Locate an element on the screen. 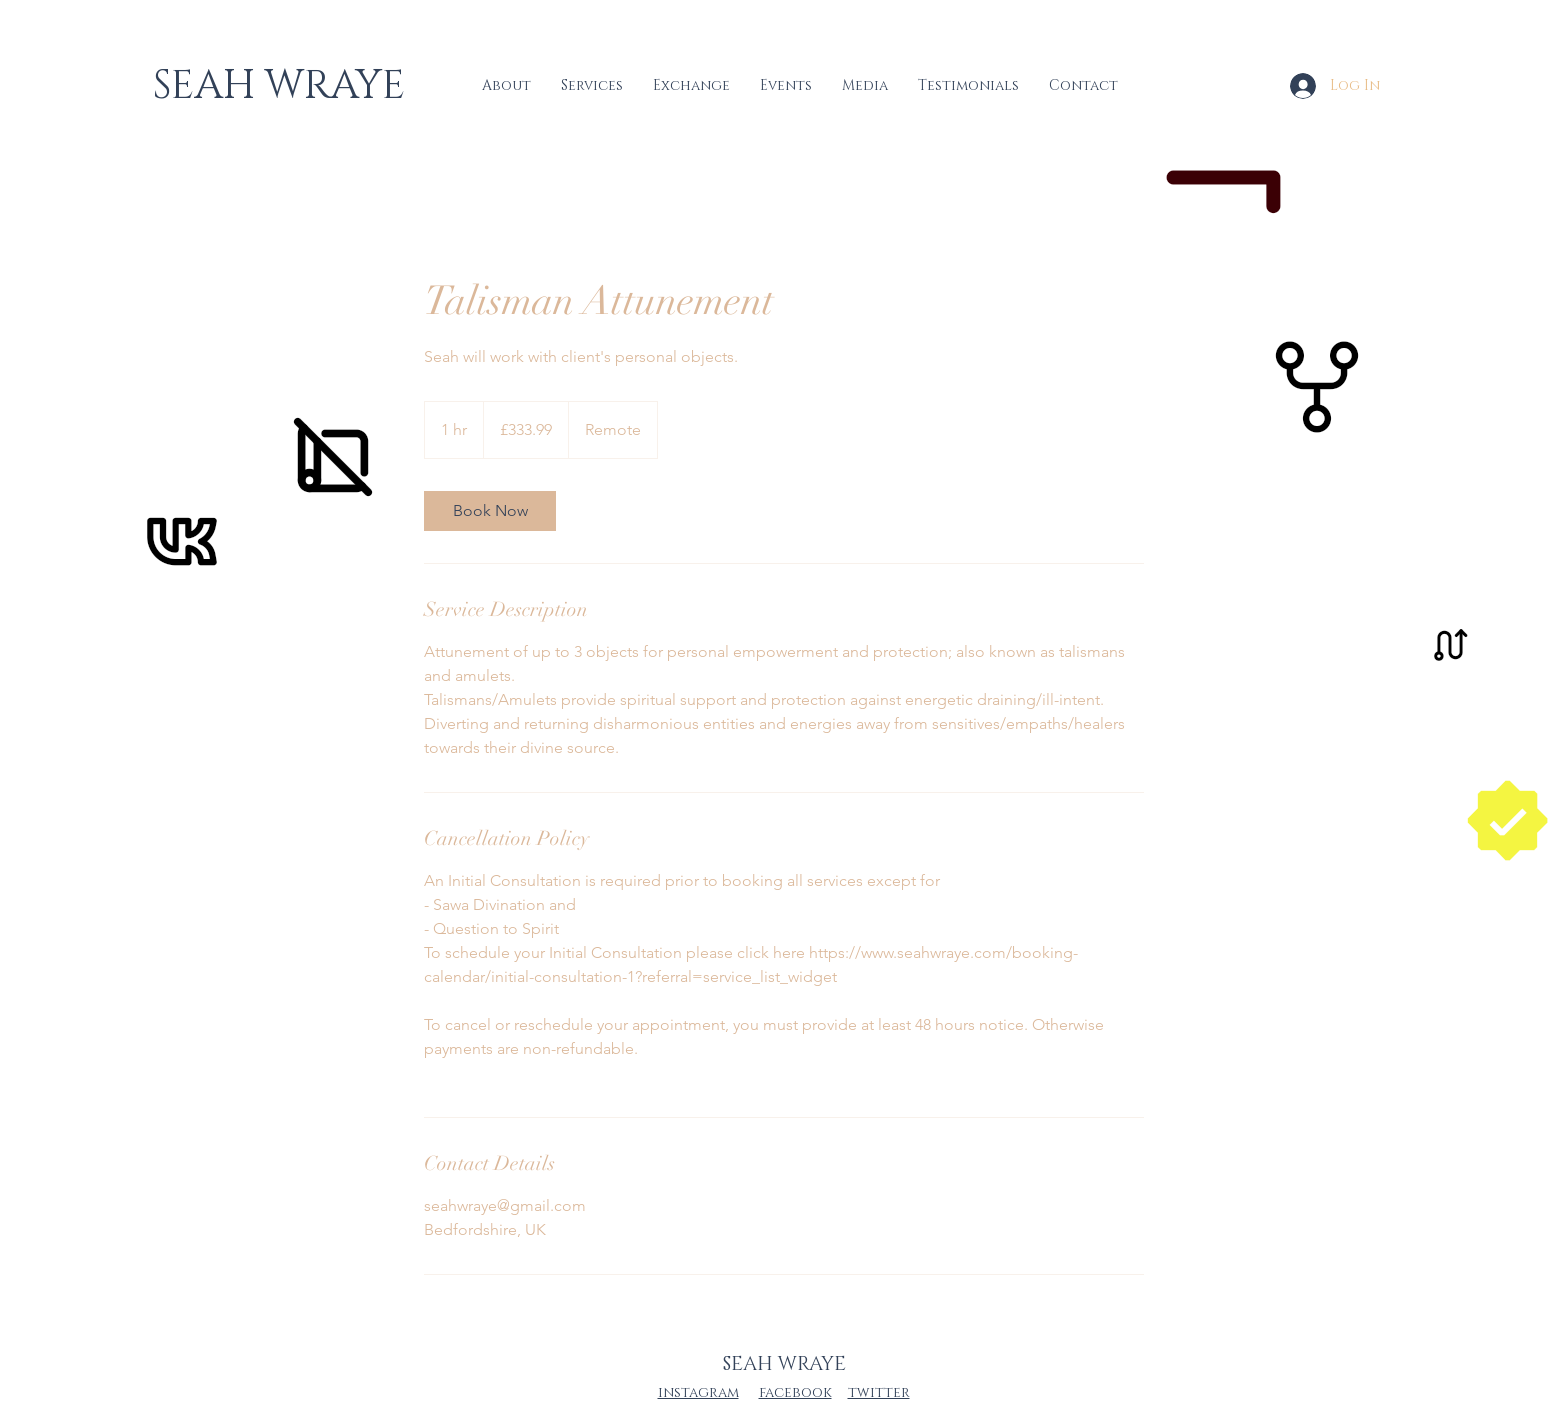 Image resolution: width=1568 pixels, height=1411 pixels. disable wallpaper display is located at coordinates (333, 457).